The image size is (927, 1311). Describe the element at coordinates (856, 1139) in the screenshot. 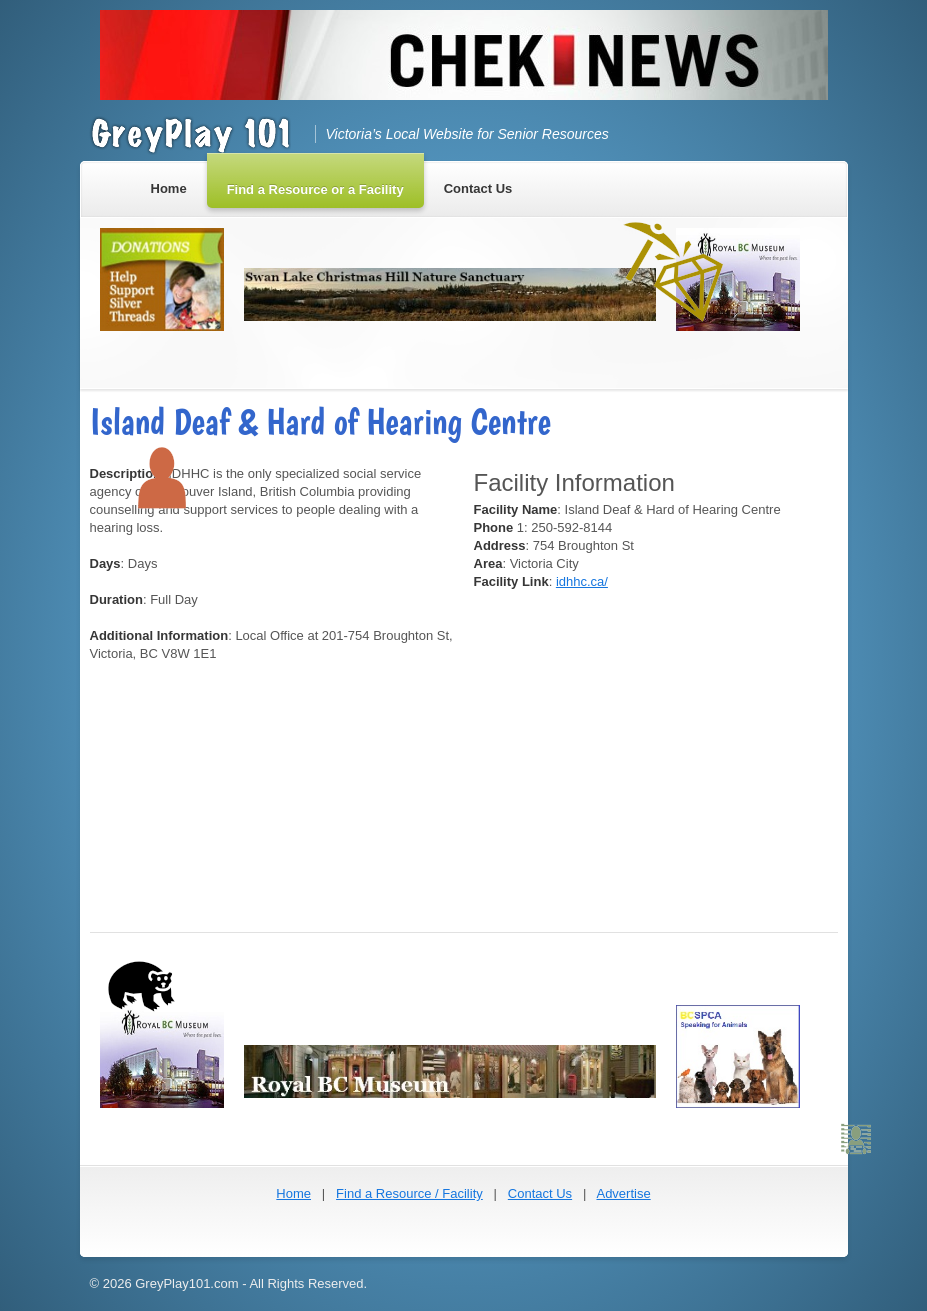

I see `view criminal record or booking photo` at that location.